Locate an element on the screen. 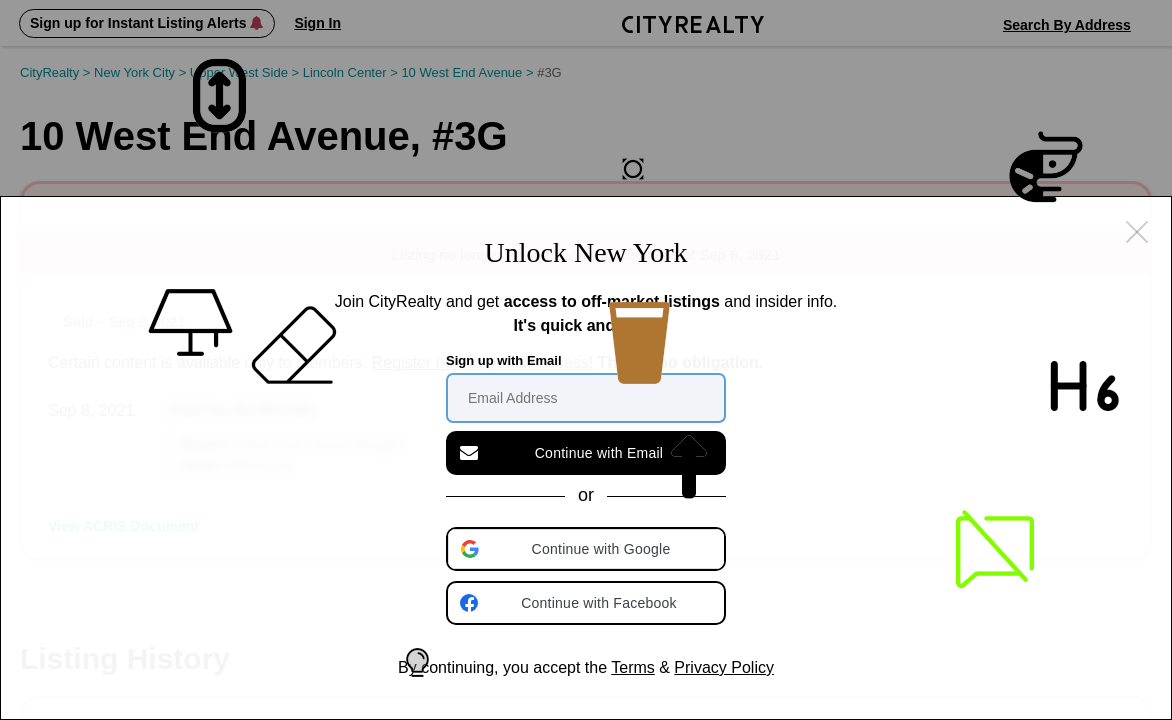 This screenshot has width=1172, height=720. format text as heading level 6 is located at coordinates (1083, 386).